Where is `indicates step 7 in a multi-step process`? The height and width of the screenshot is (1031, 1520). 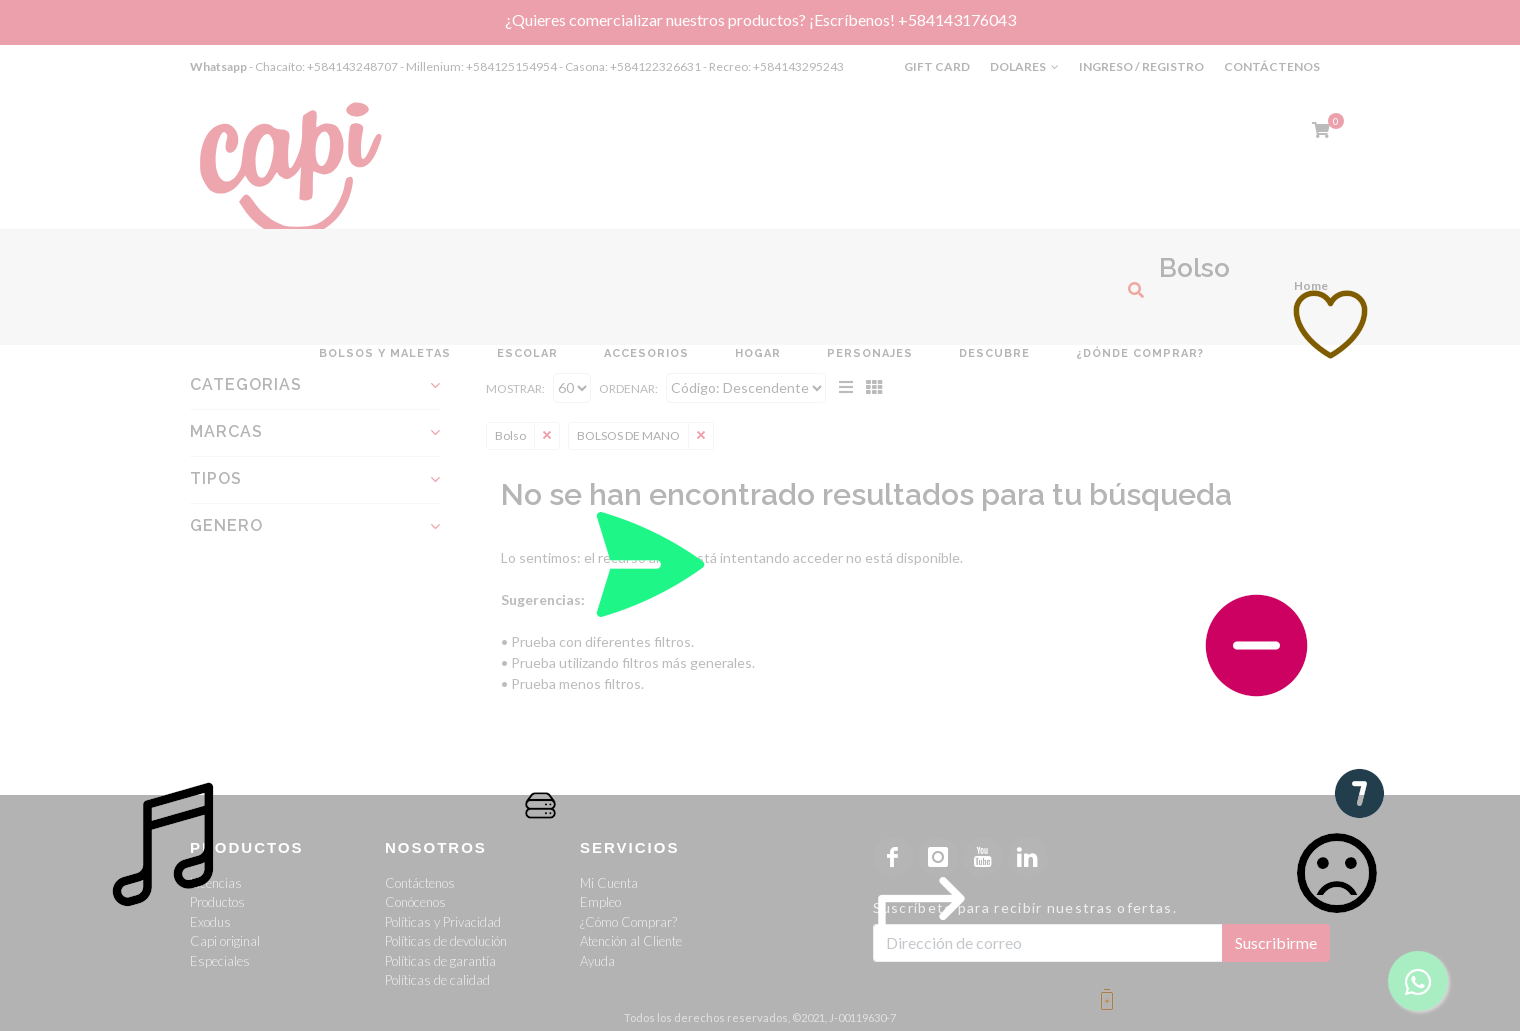 indicates step 7 in a multi-step process is located at coordinates (1359, 793).